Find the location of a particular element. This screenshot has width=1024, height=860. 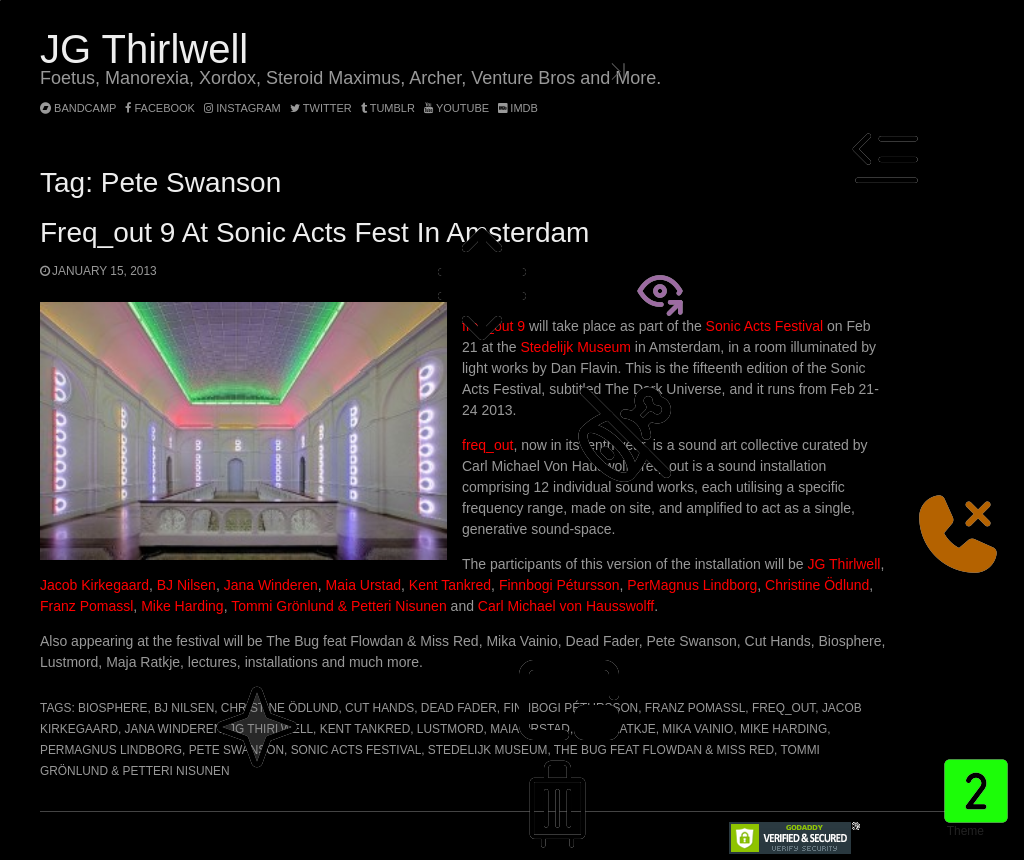

indicates a featured or highlighted item is located at coordinates (257, 727).